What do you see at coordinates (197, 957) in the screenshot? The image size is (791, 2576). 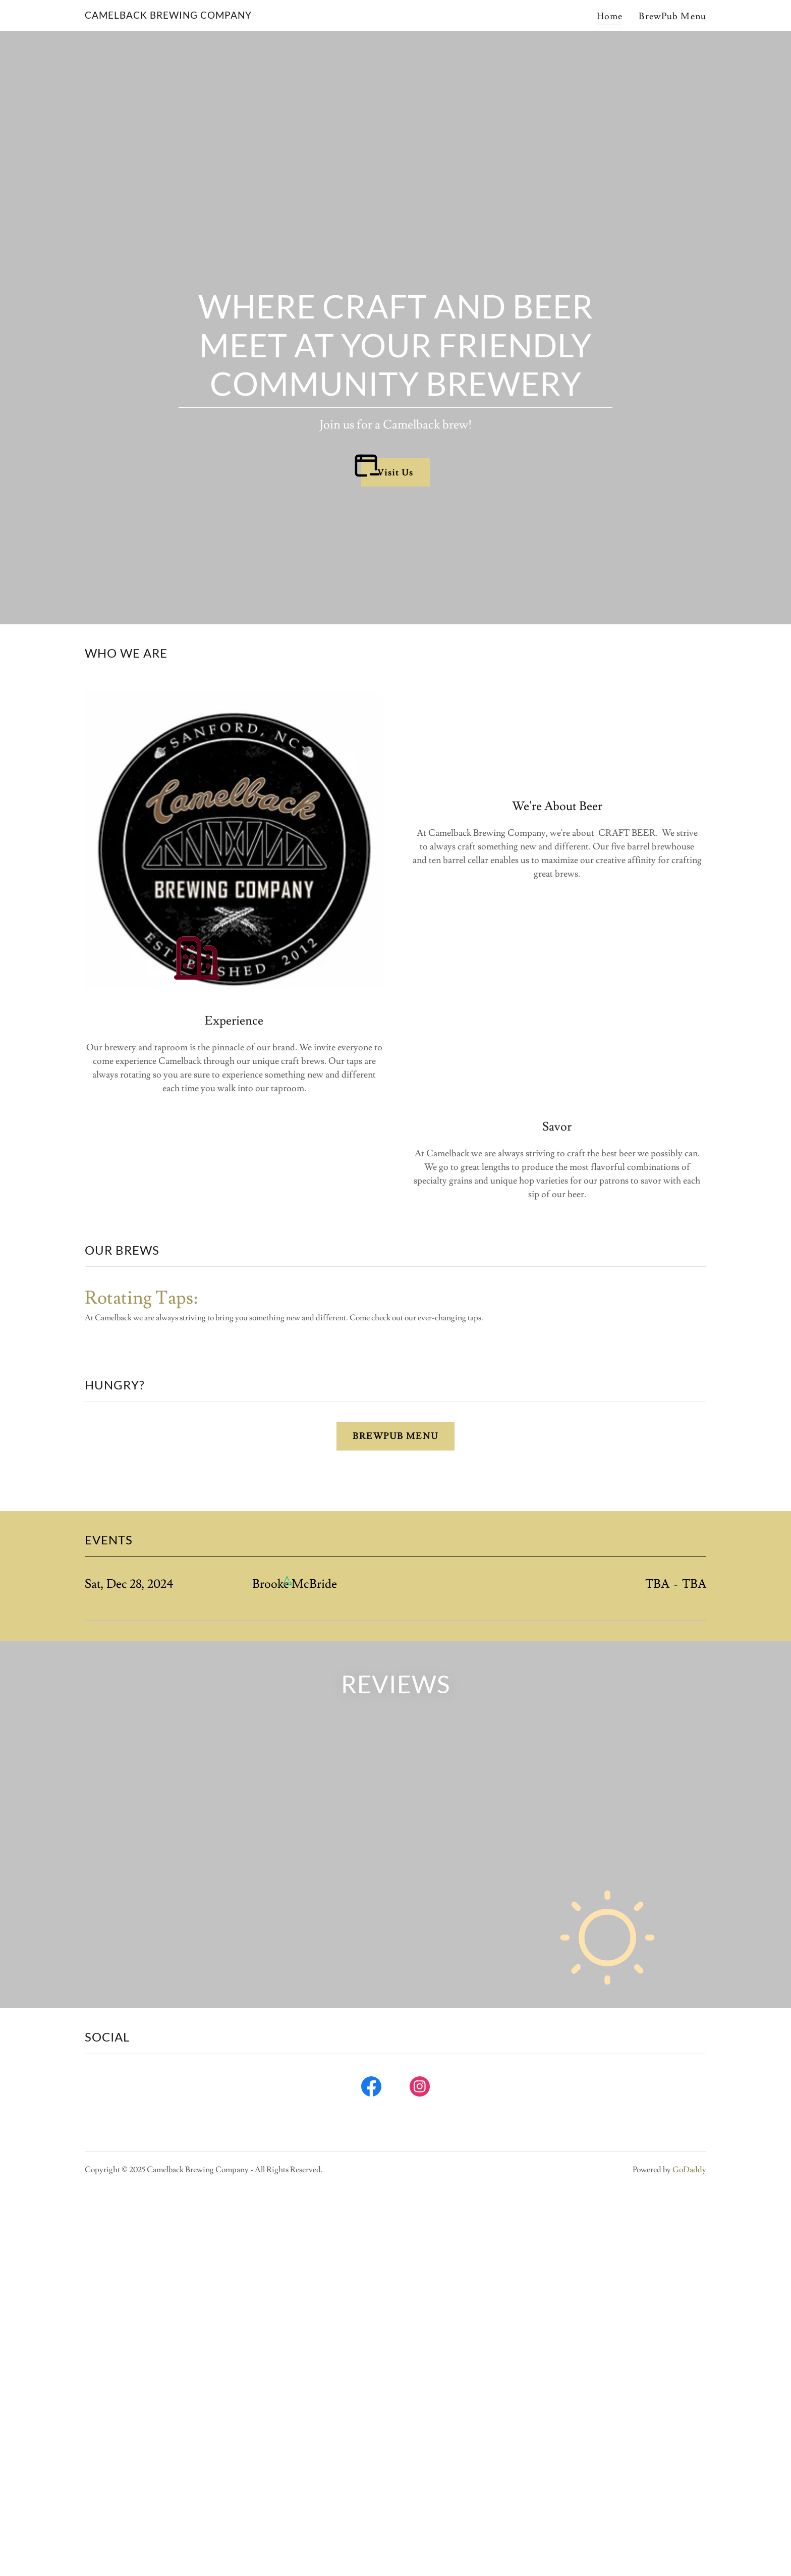 I see `view nearby buildings or properties` at bounding box center [197, 957].